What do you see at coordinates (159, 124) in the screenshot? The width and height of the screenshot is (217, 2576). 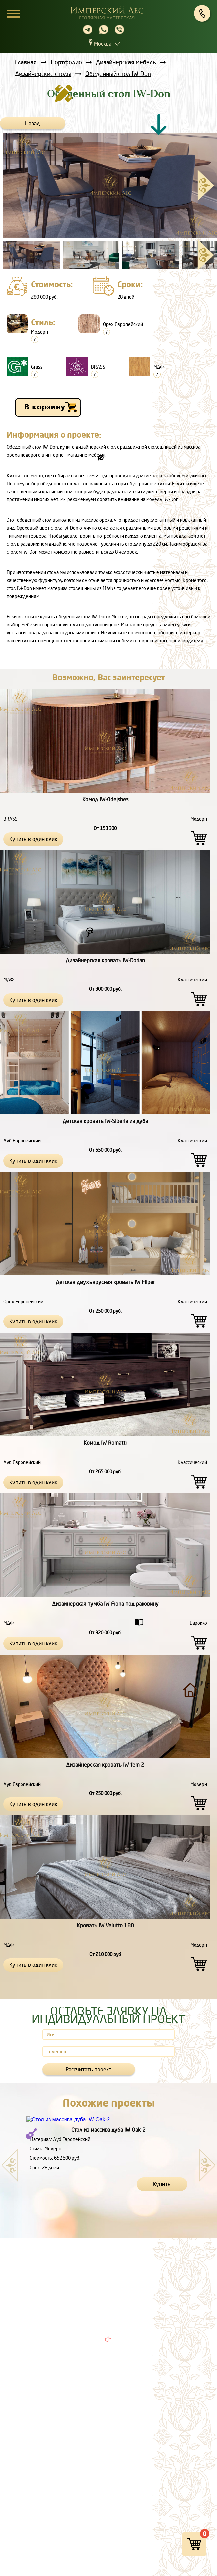 I see `scroll down or view more content` at bounding box center [159, 124].